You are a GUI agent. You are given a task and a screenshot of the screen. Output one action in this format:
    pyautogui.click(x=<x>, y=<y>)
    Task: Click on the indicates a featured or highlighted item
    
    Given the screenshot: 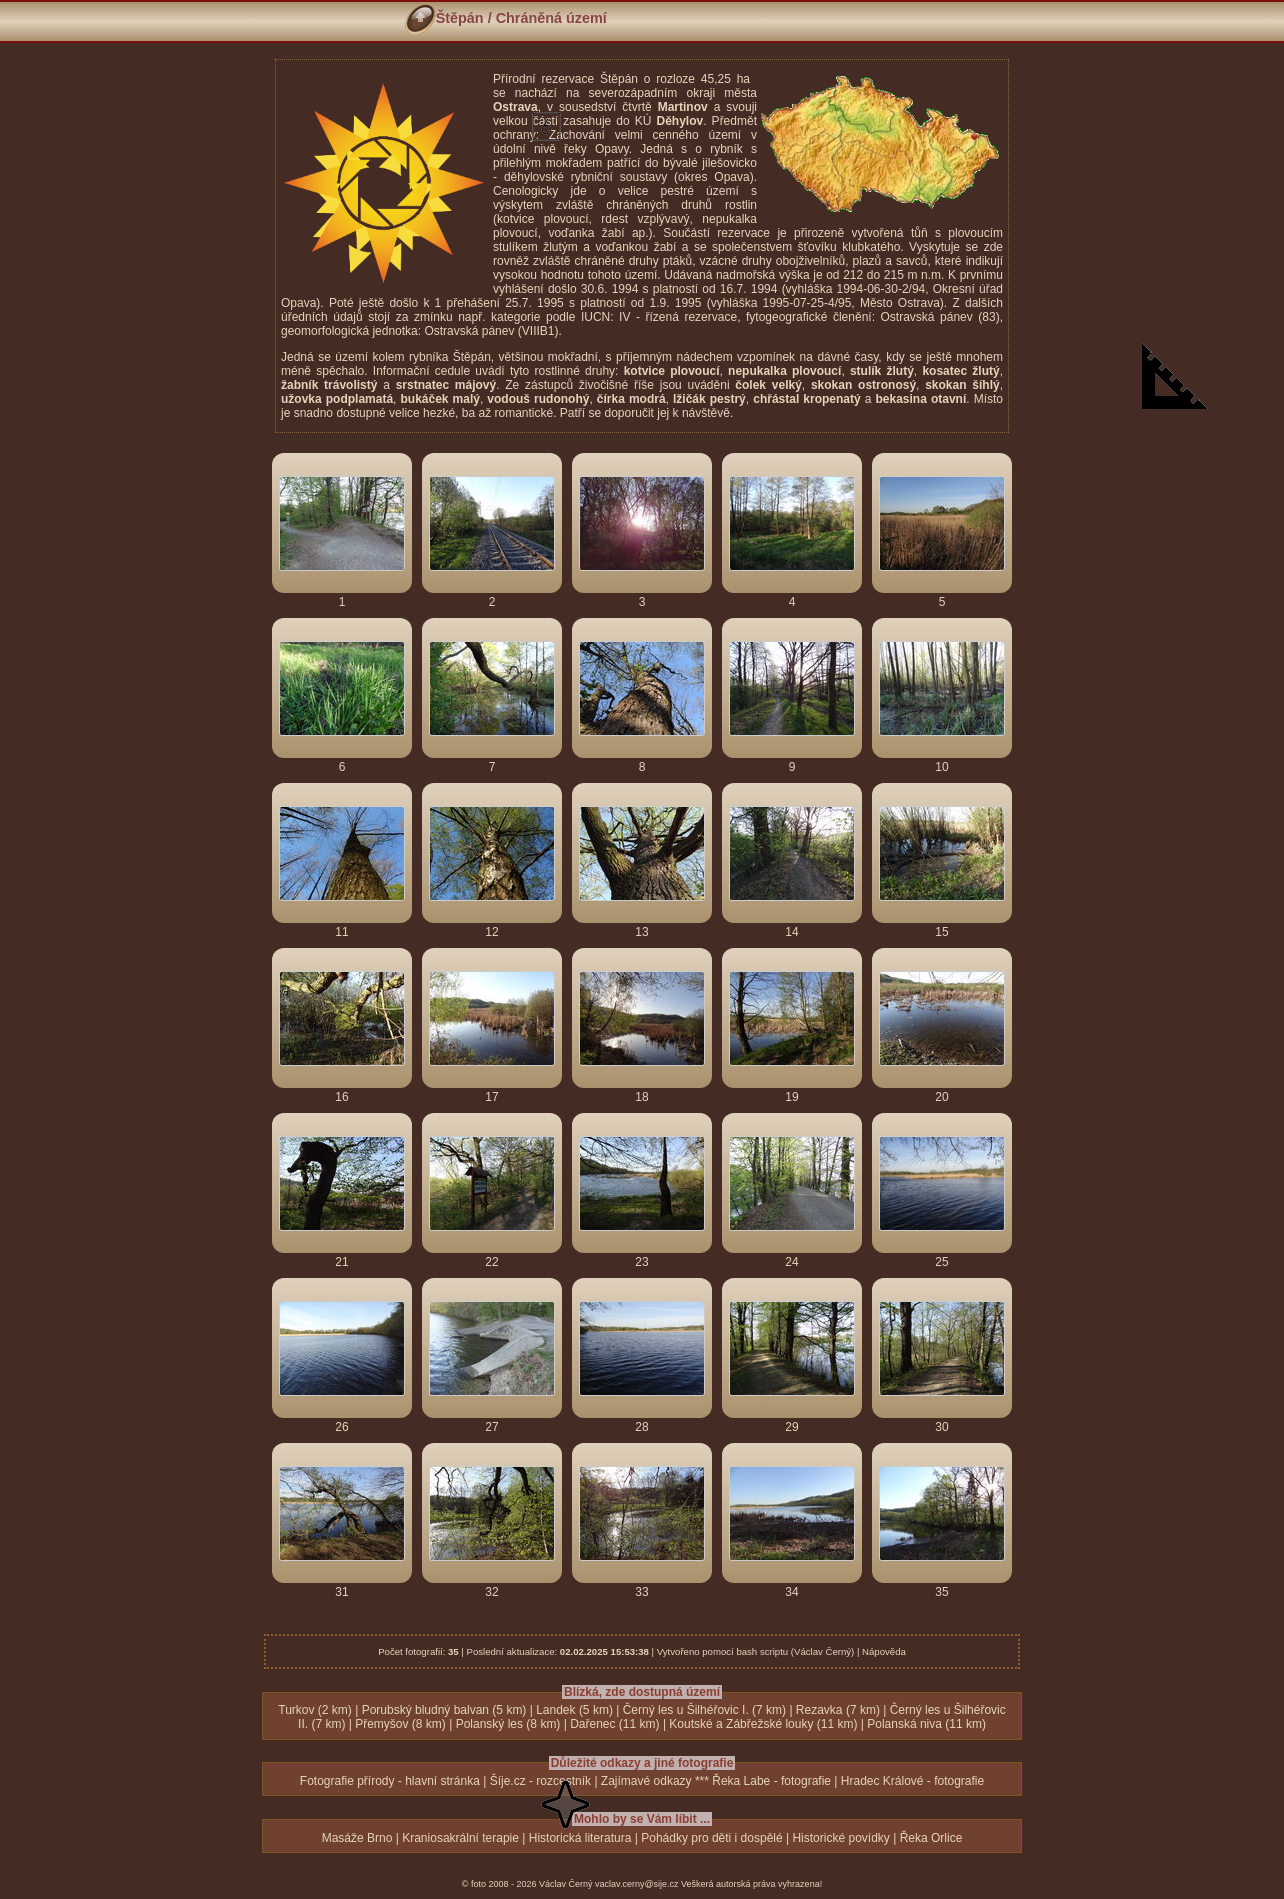 What is the action you would take?
    pyautogui.click(x=565, y=1804)
    